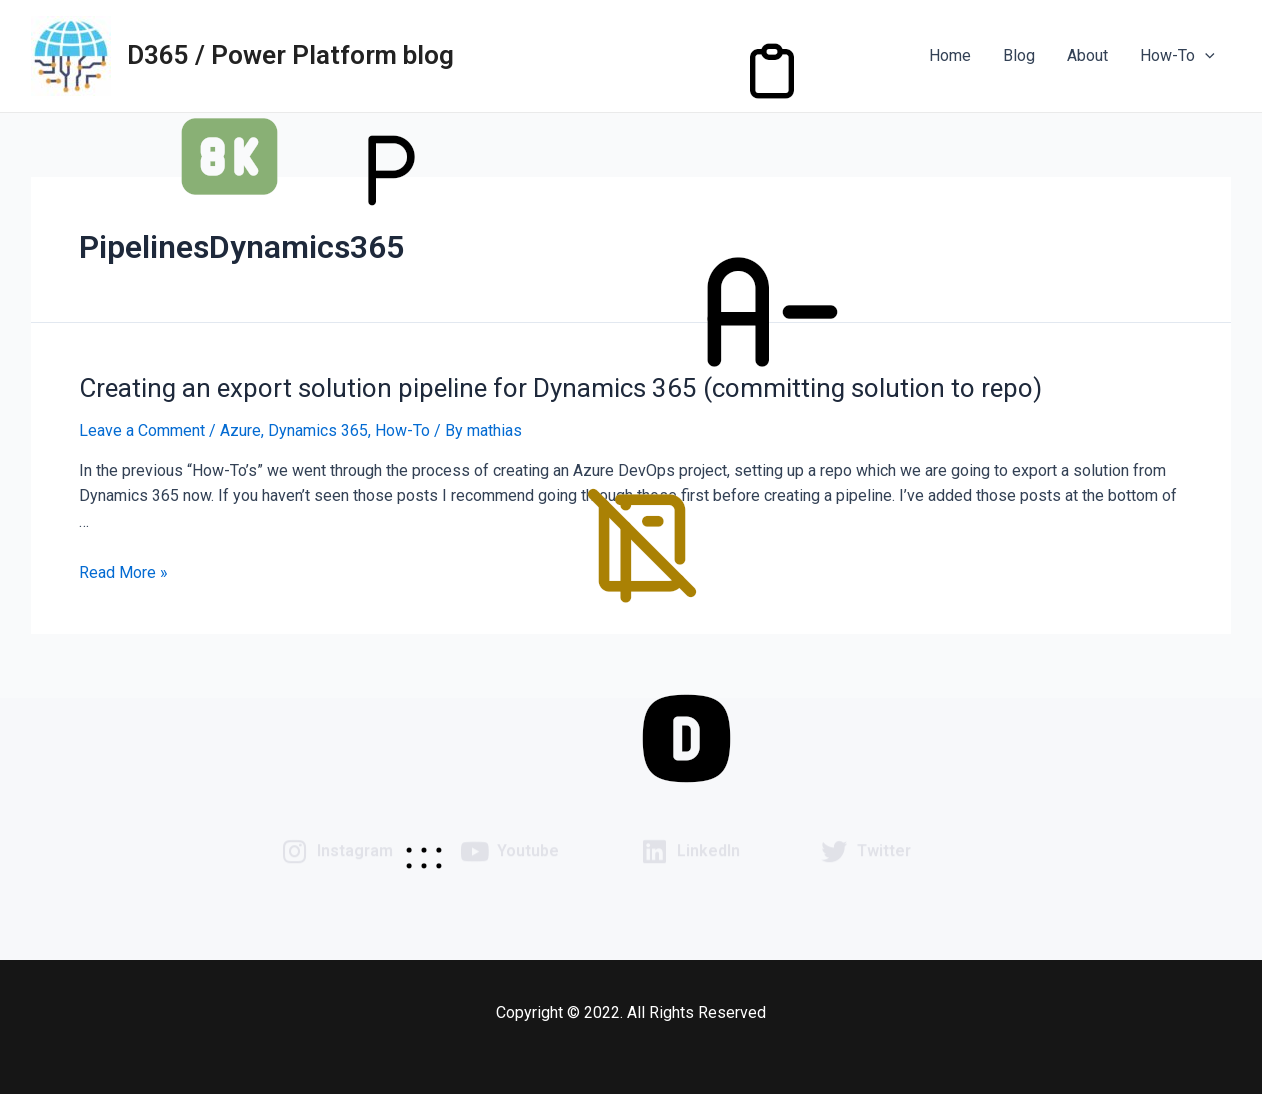 The height and width of the screenshot is (1094, 1262). Describe the element at coordinates (772, 71) in the screenshot. I see `copy to clipboard` at that location.